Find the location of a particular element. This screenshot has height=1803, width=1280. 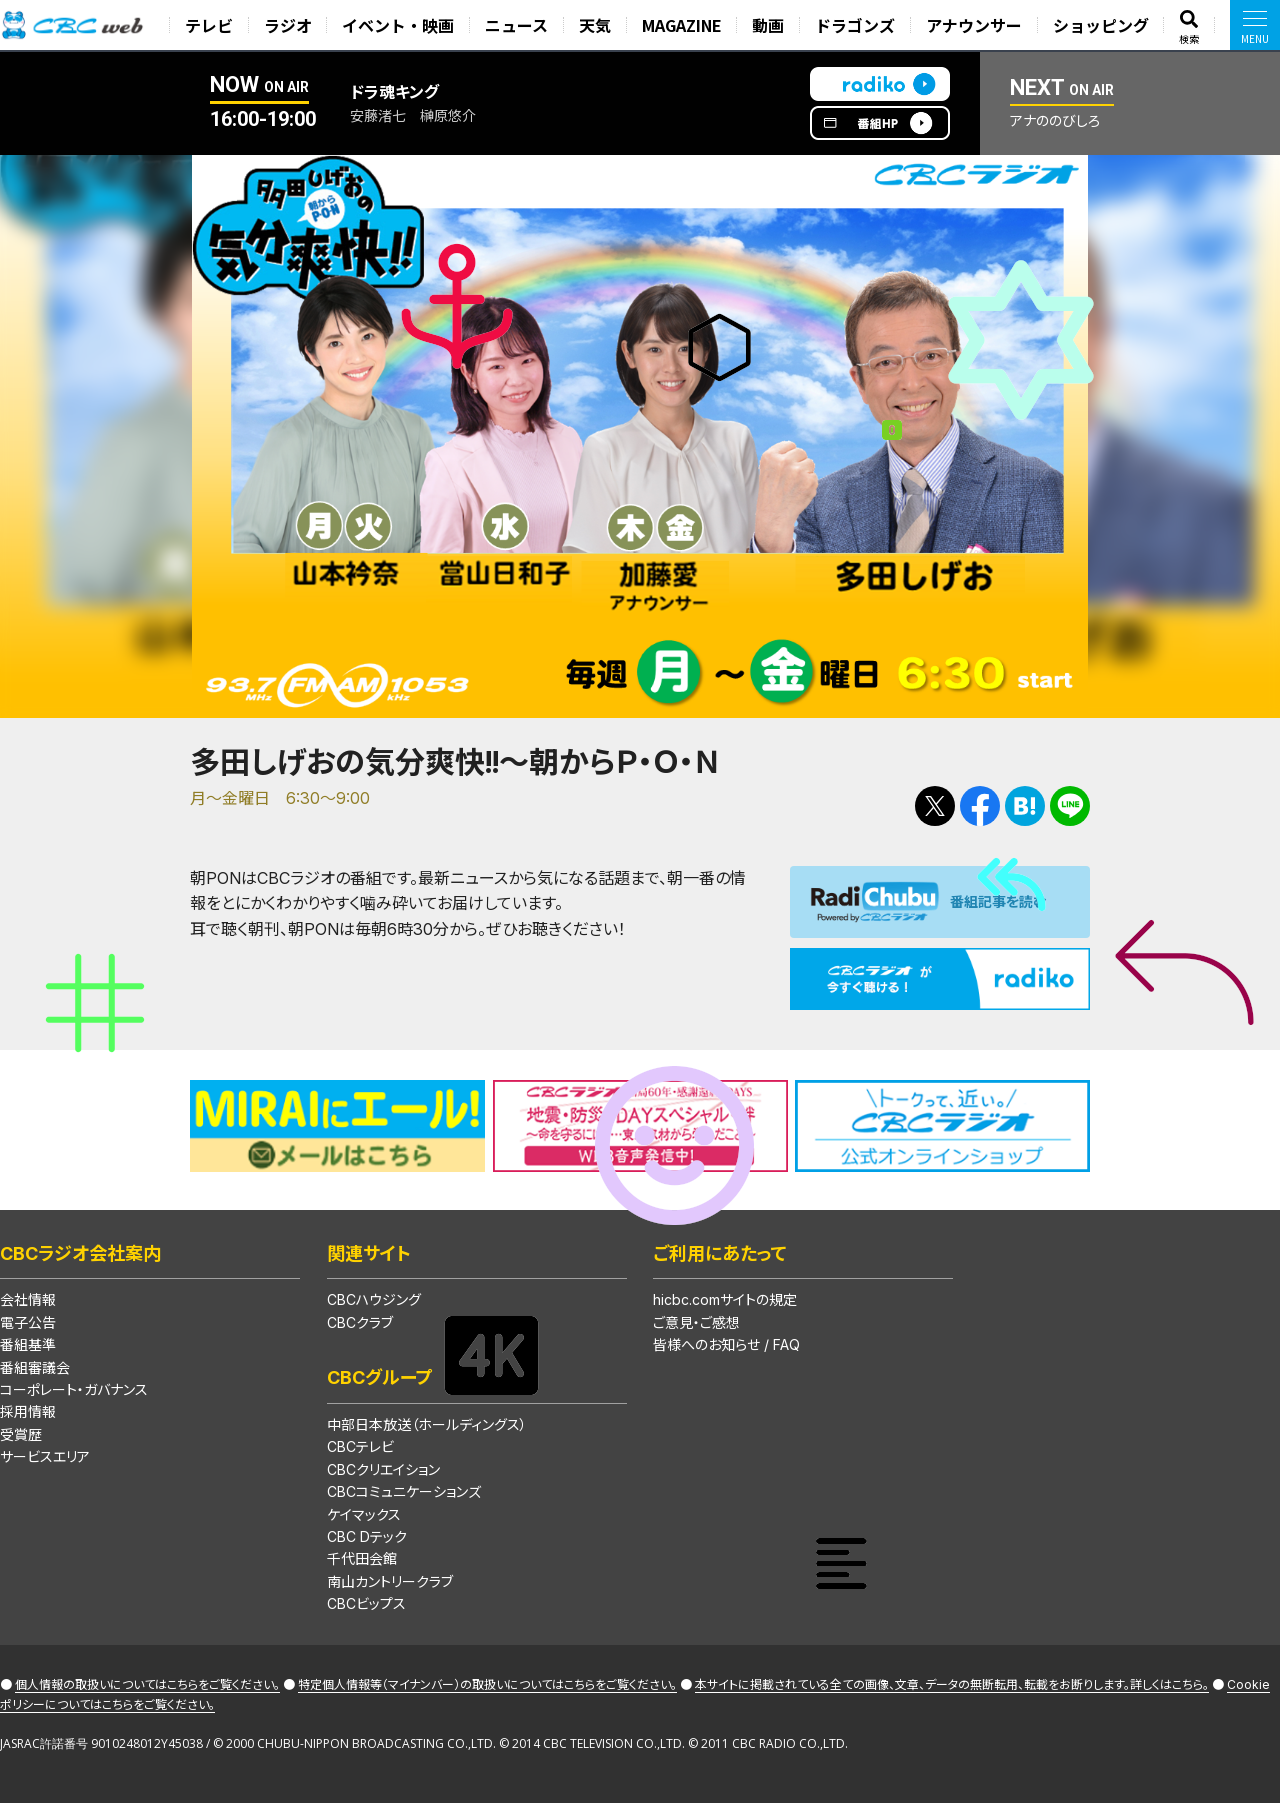

go back to previous screen is located at coordinates (1184, 972).